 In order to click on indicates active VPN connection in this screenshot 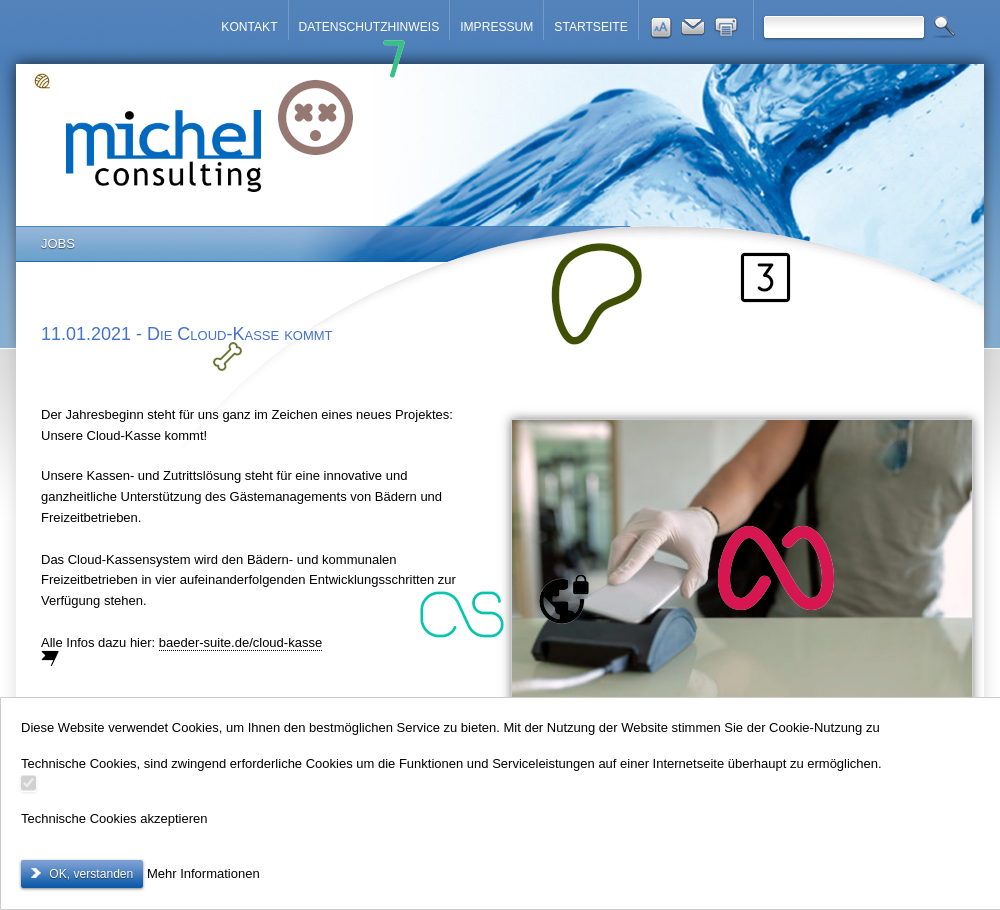, I will do `click(564, 599)`.